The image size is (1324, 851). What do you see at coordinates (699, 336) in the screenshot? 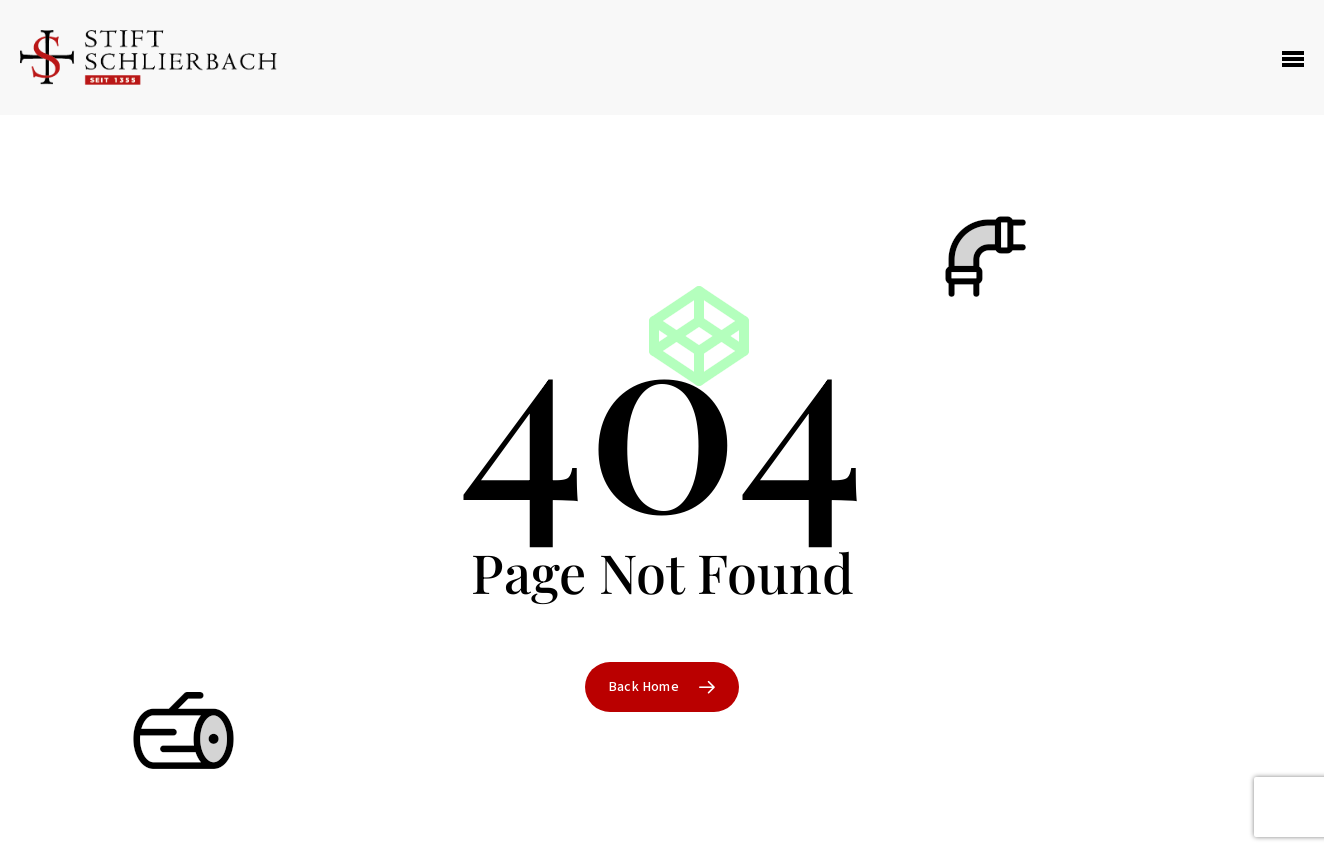
I see `open CodePen website` at bounding box center [699, 336].